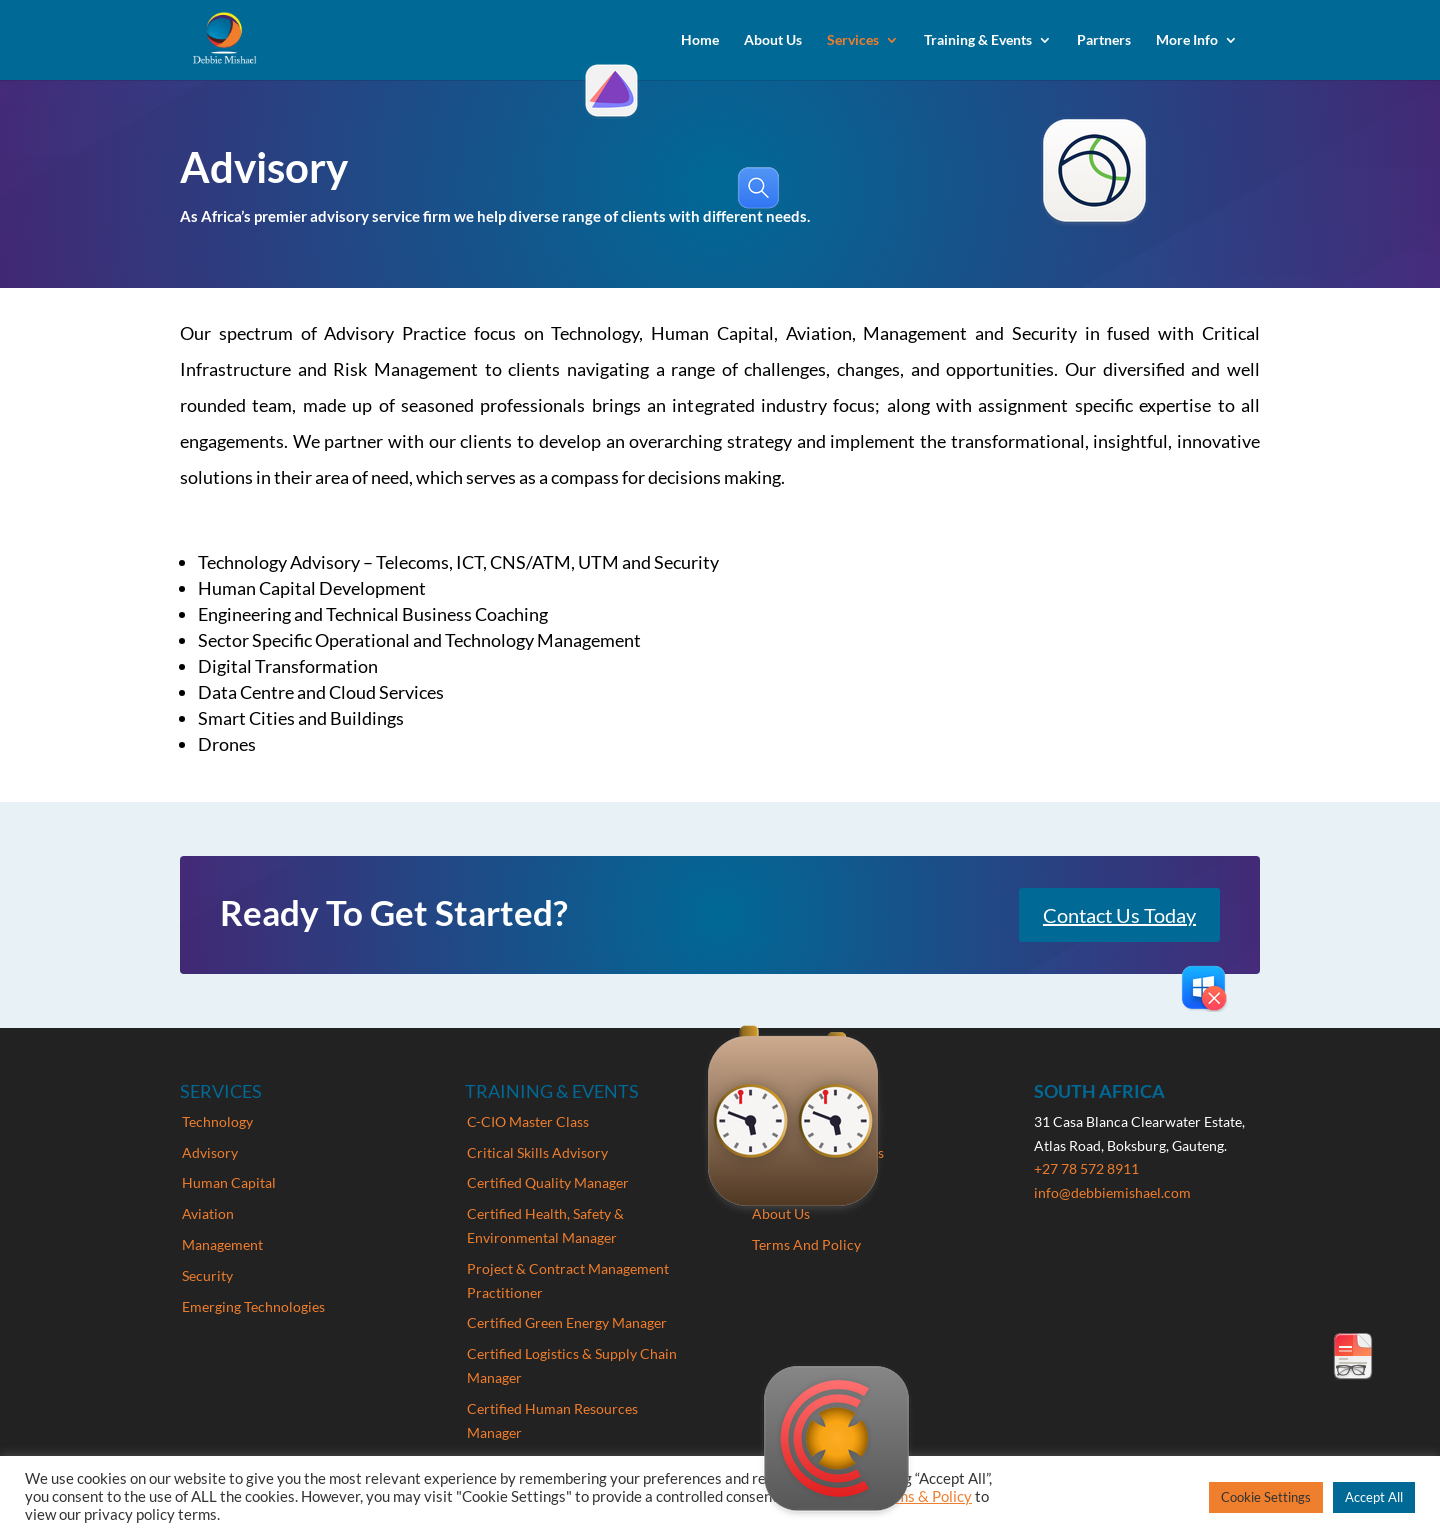 The width and height of the screenshot is (1440, 1538). What do you see at coordinates (793, 1121) in the screenshot?
I see `open the chess clock app` at bounding box center [793, 1121].